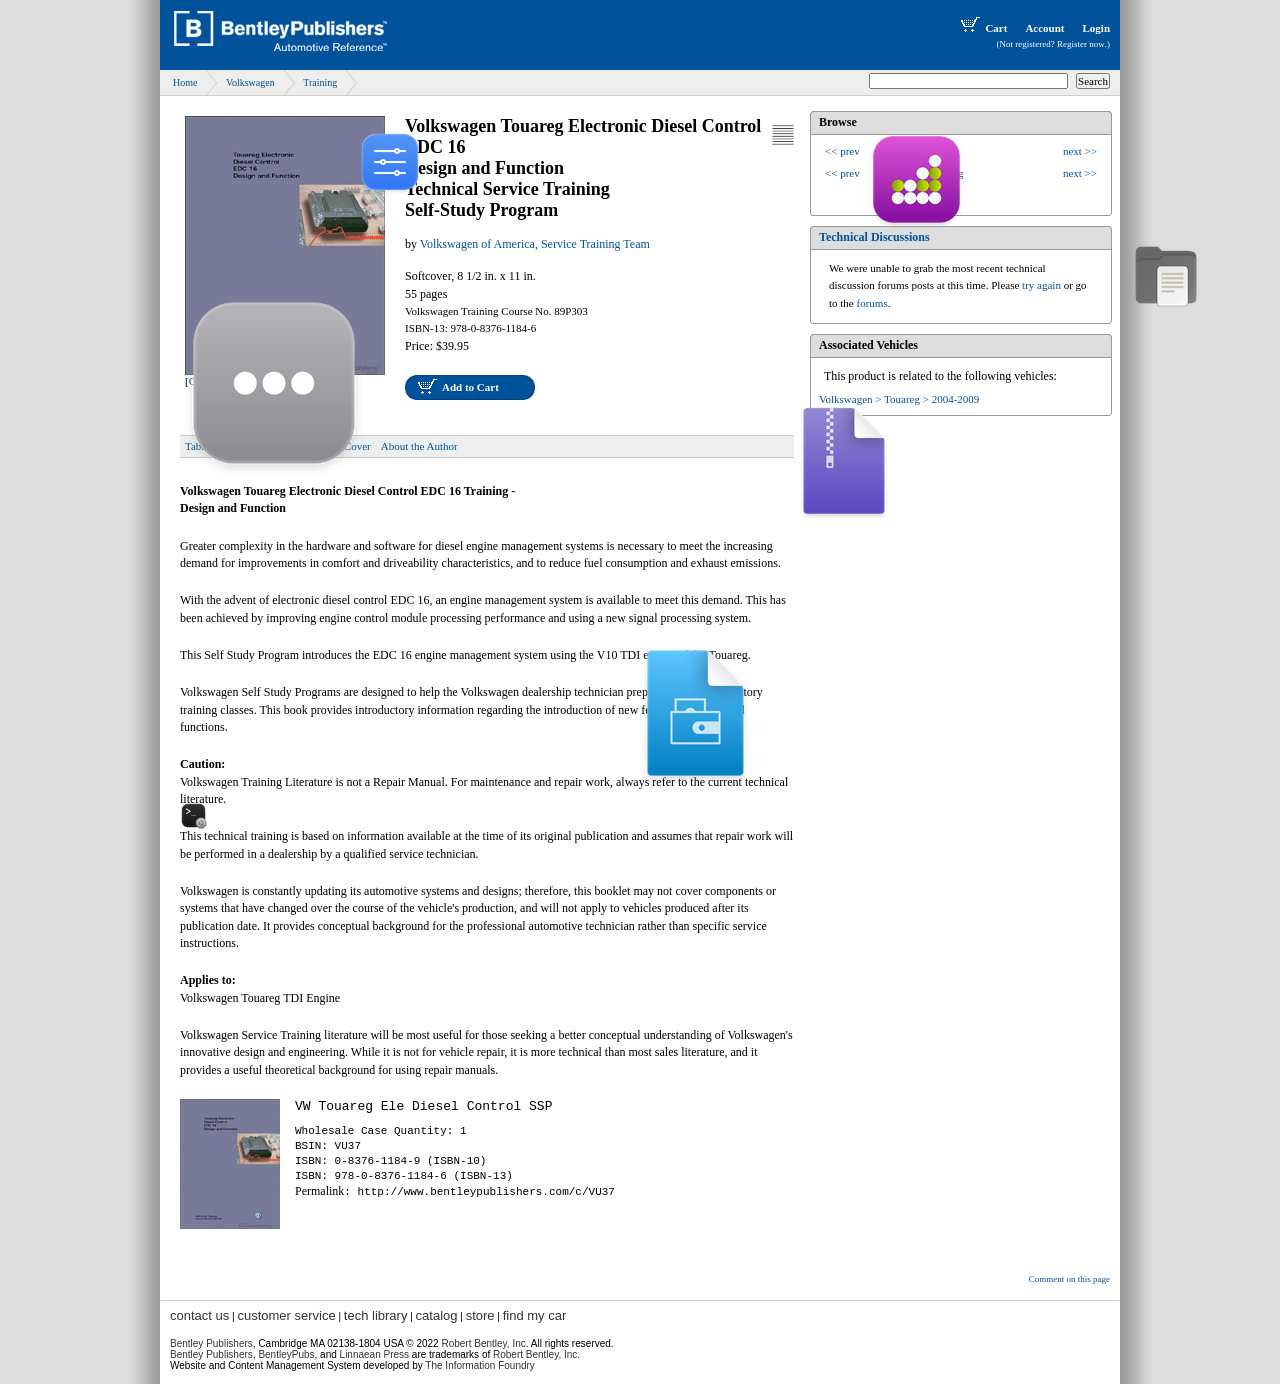  What do you see at coordinates (193, 815) in the screenshot?
I see `open terminal preferences or settings` at bounding box center [193, 815].